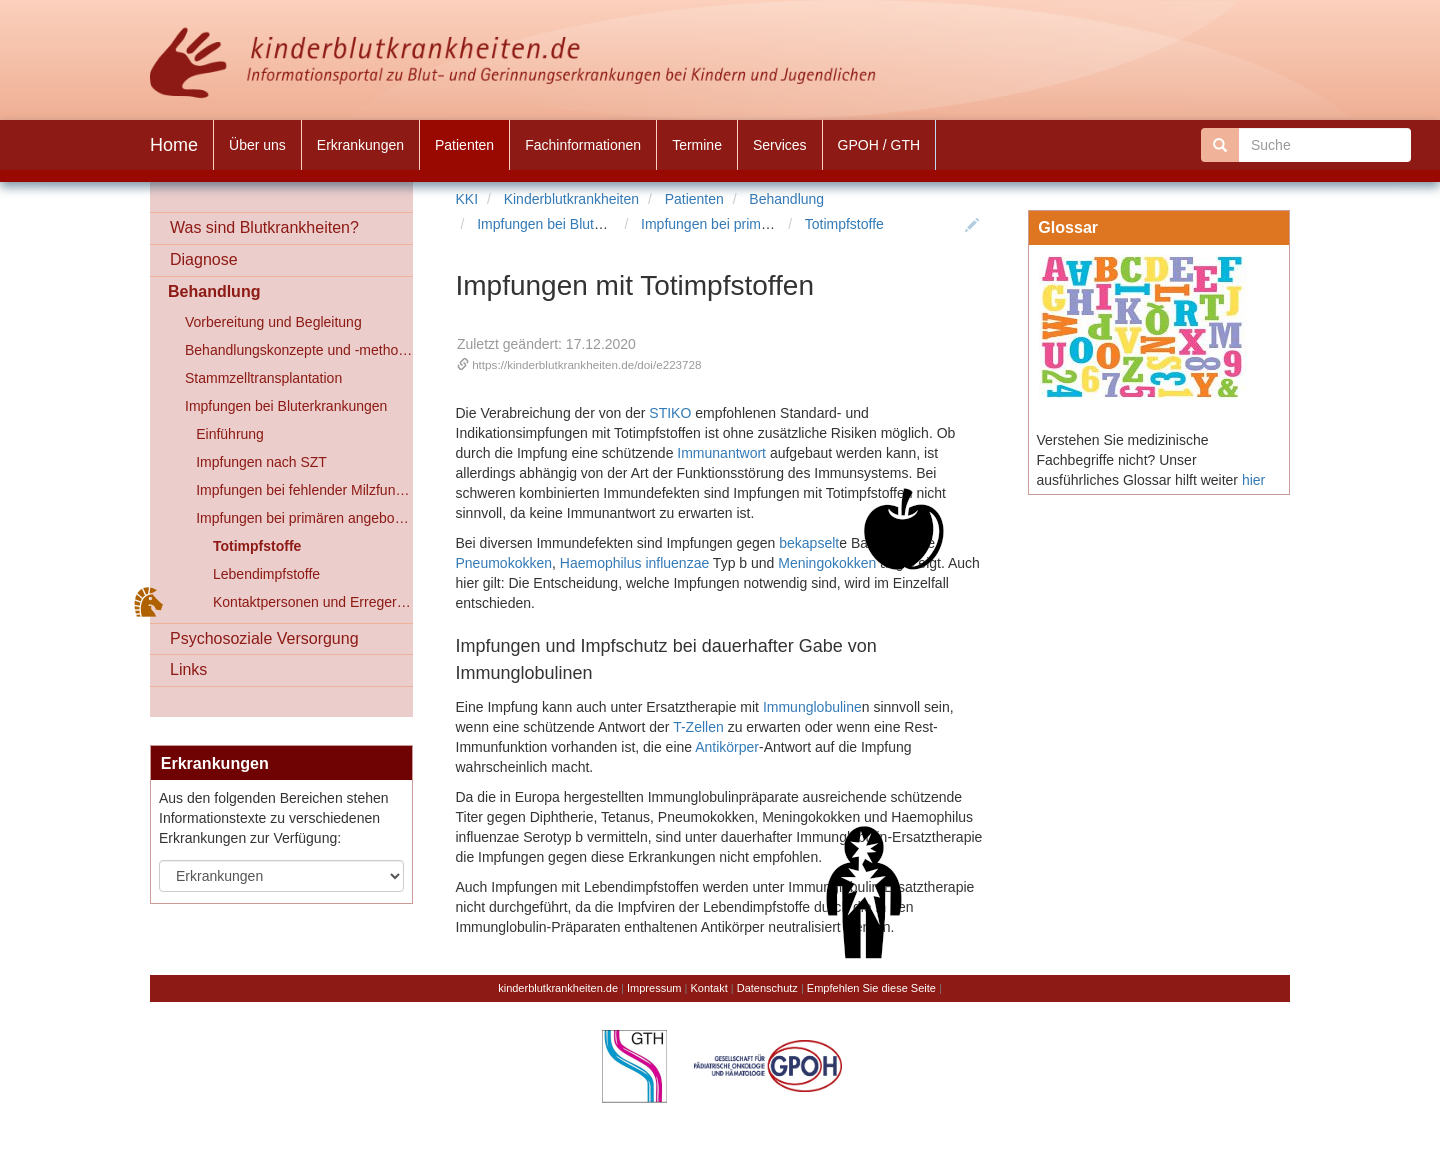  What do you see at coordinates (904, 529) in the screenshot?
I see `collect a health or bonus item` at bounding box center [904, 529].